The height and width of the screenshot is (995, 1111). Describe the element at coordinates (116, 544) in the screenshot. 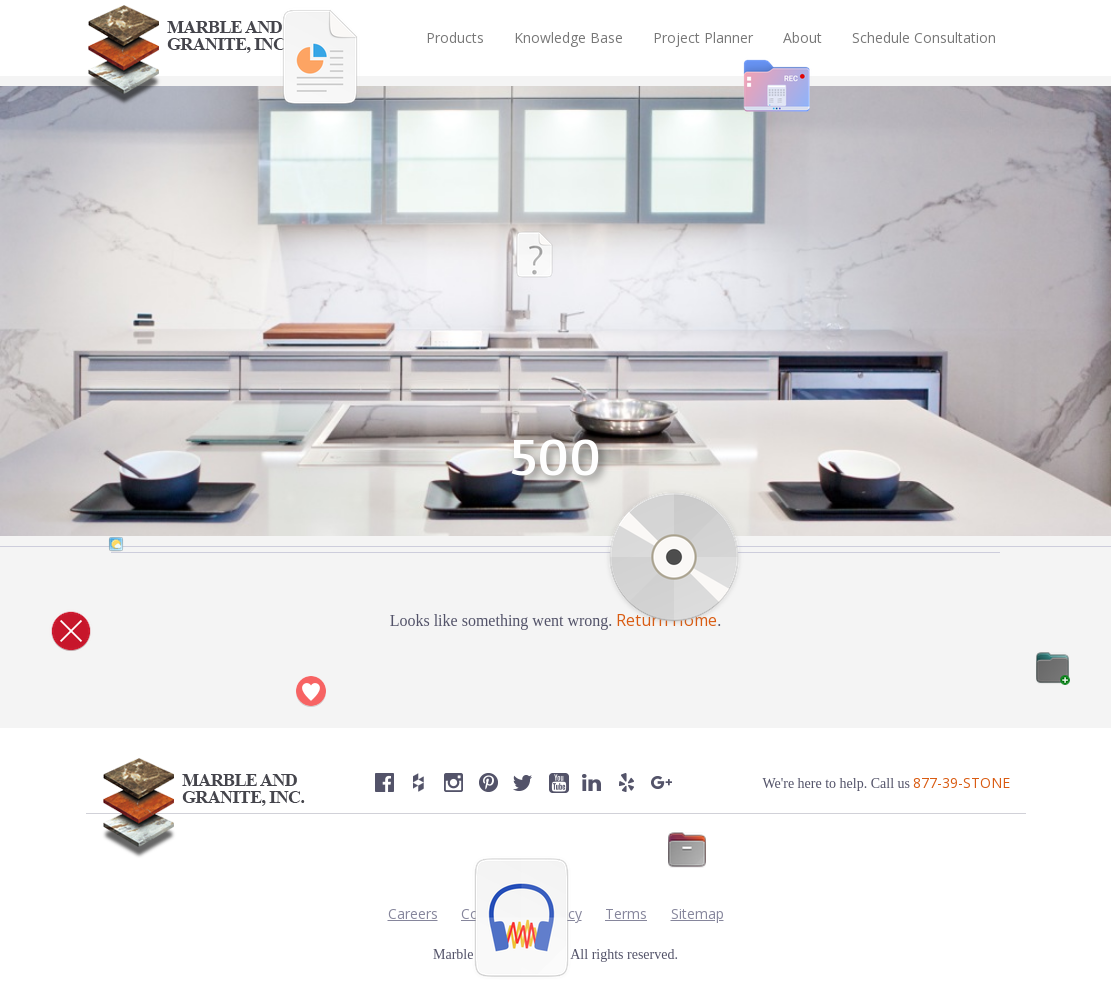

I see `open the weather application` at that location.